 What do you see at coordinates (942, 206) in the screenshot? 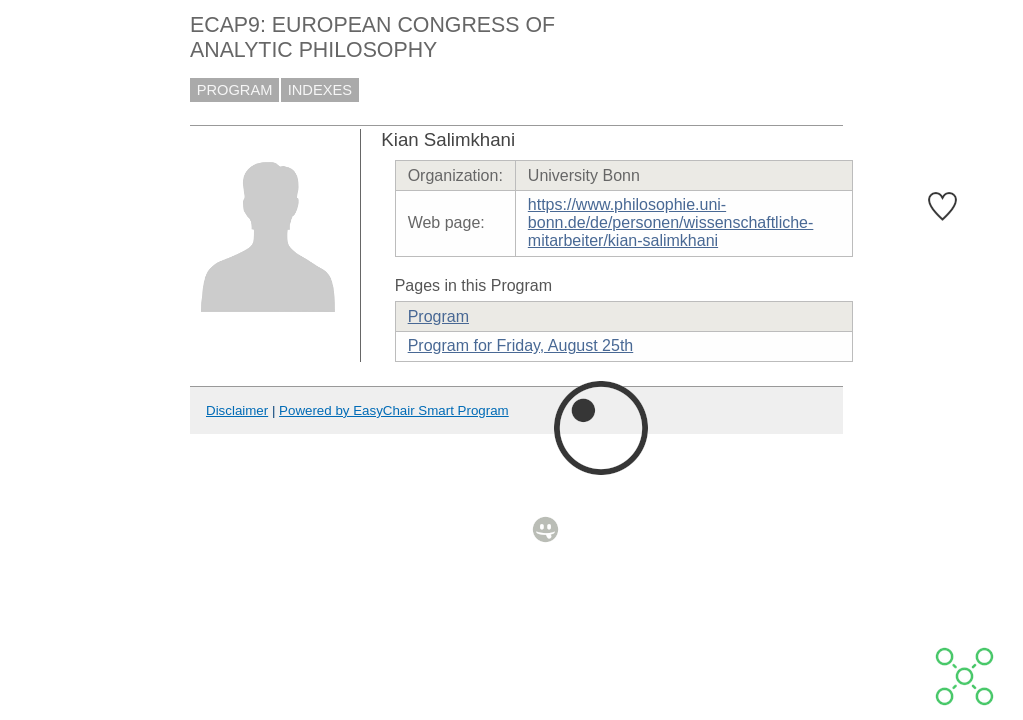
I see `add to favorites` at bounding box center [942, 206].